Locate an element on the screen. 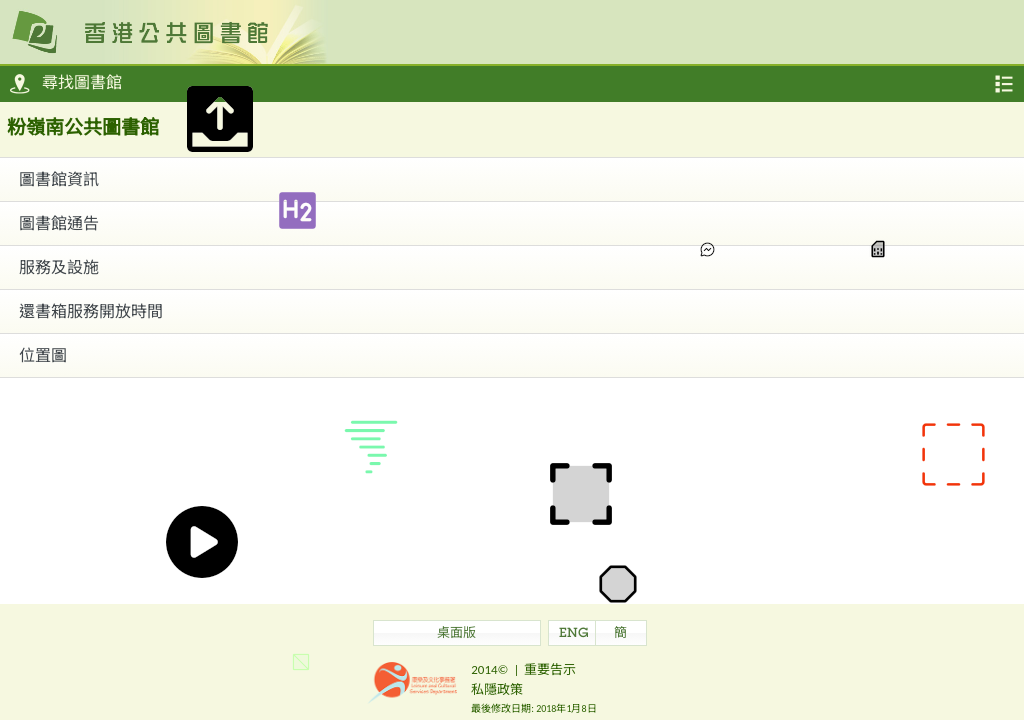 The width and height of the screenshot is (1024, 720). indicates missing or unavailable image content is located at coordinates (301, 662).